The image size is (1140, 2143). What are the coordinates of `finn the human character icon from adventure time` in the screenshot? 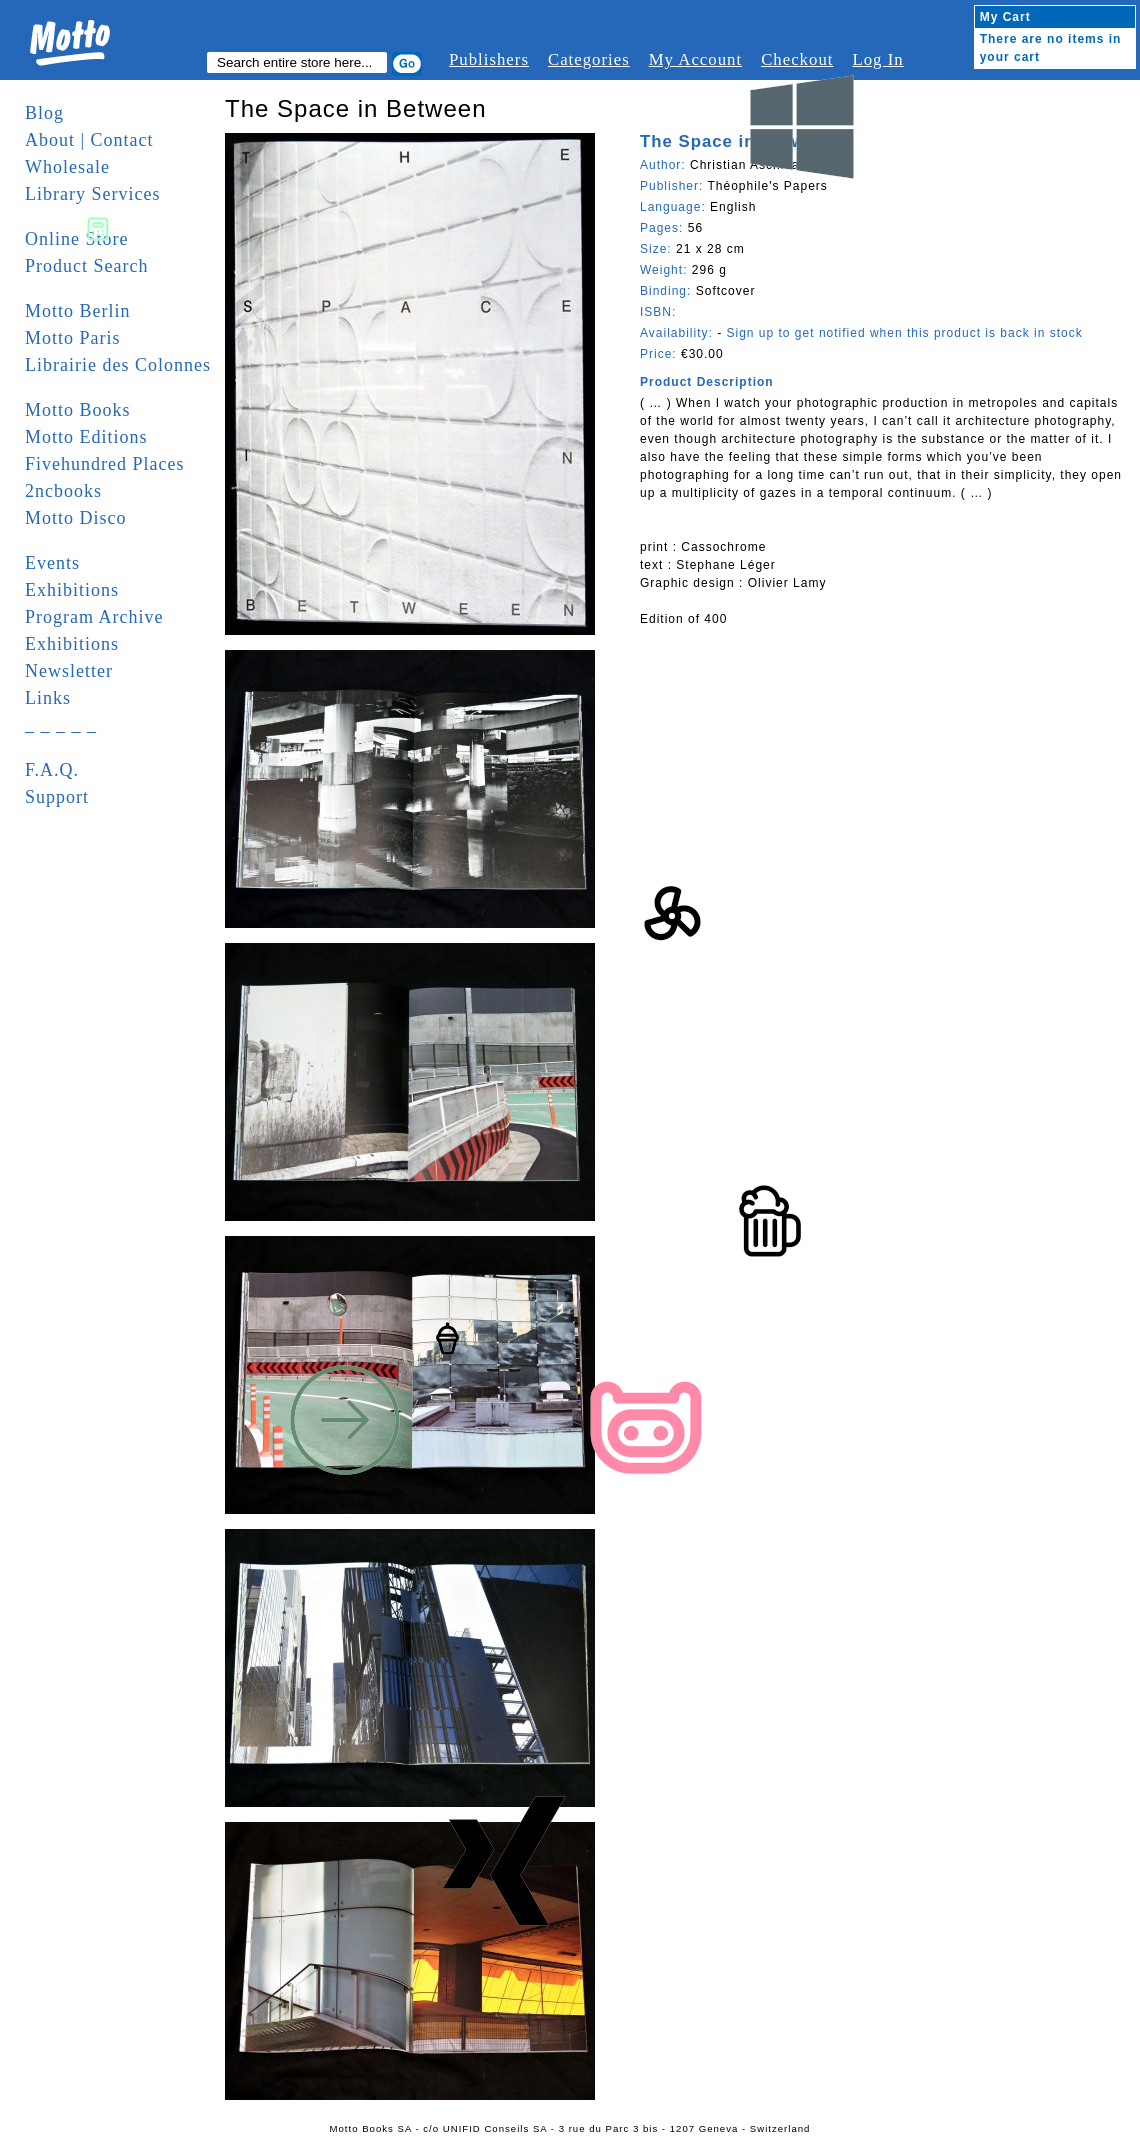 It's located at (646, 1424).